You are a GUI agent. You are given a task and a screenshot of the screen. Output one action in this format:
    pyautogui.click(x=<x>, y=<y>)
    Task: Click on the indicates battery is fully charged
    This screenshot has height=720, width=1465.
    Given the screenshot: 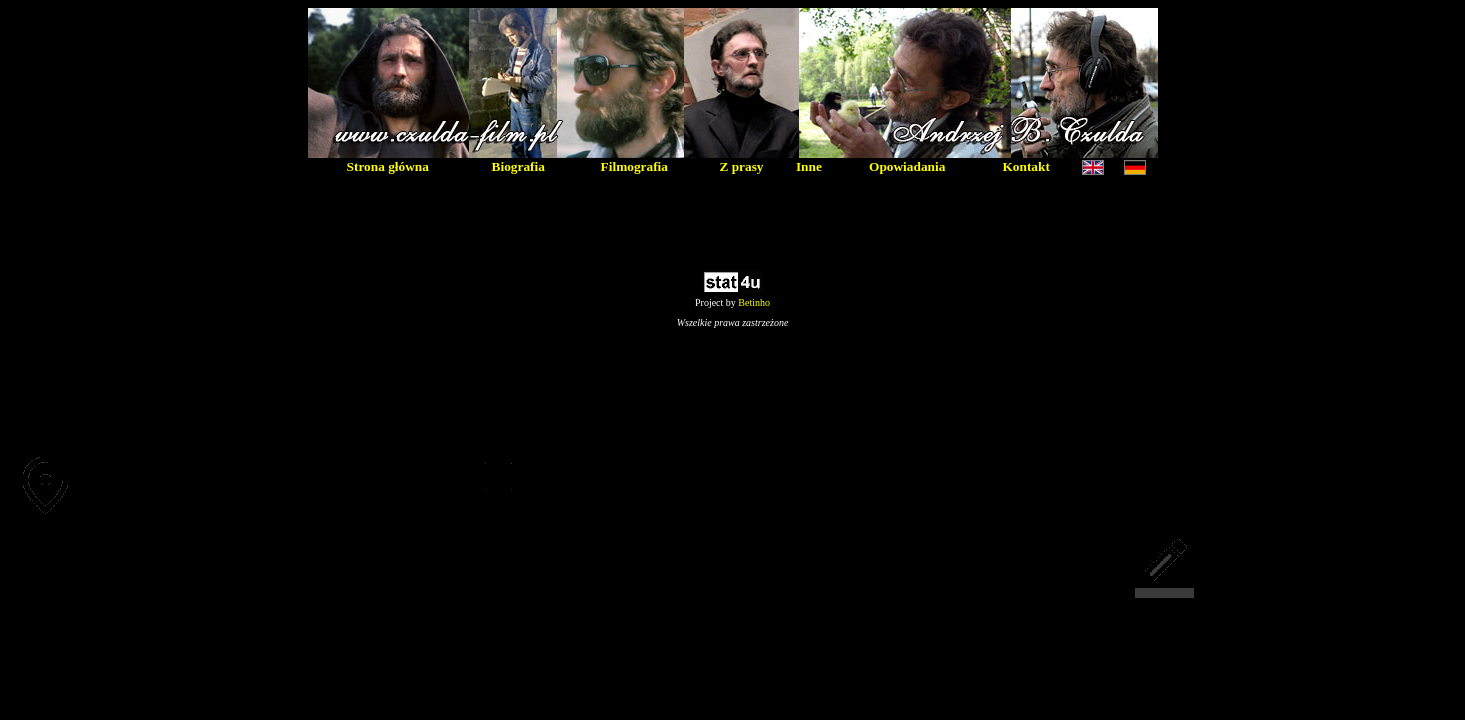 What is the action you would take?
    pyautogui.click(x=51, y=113)
    